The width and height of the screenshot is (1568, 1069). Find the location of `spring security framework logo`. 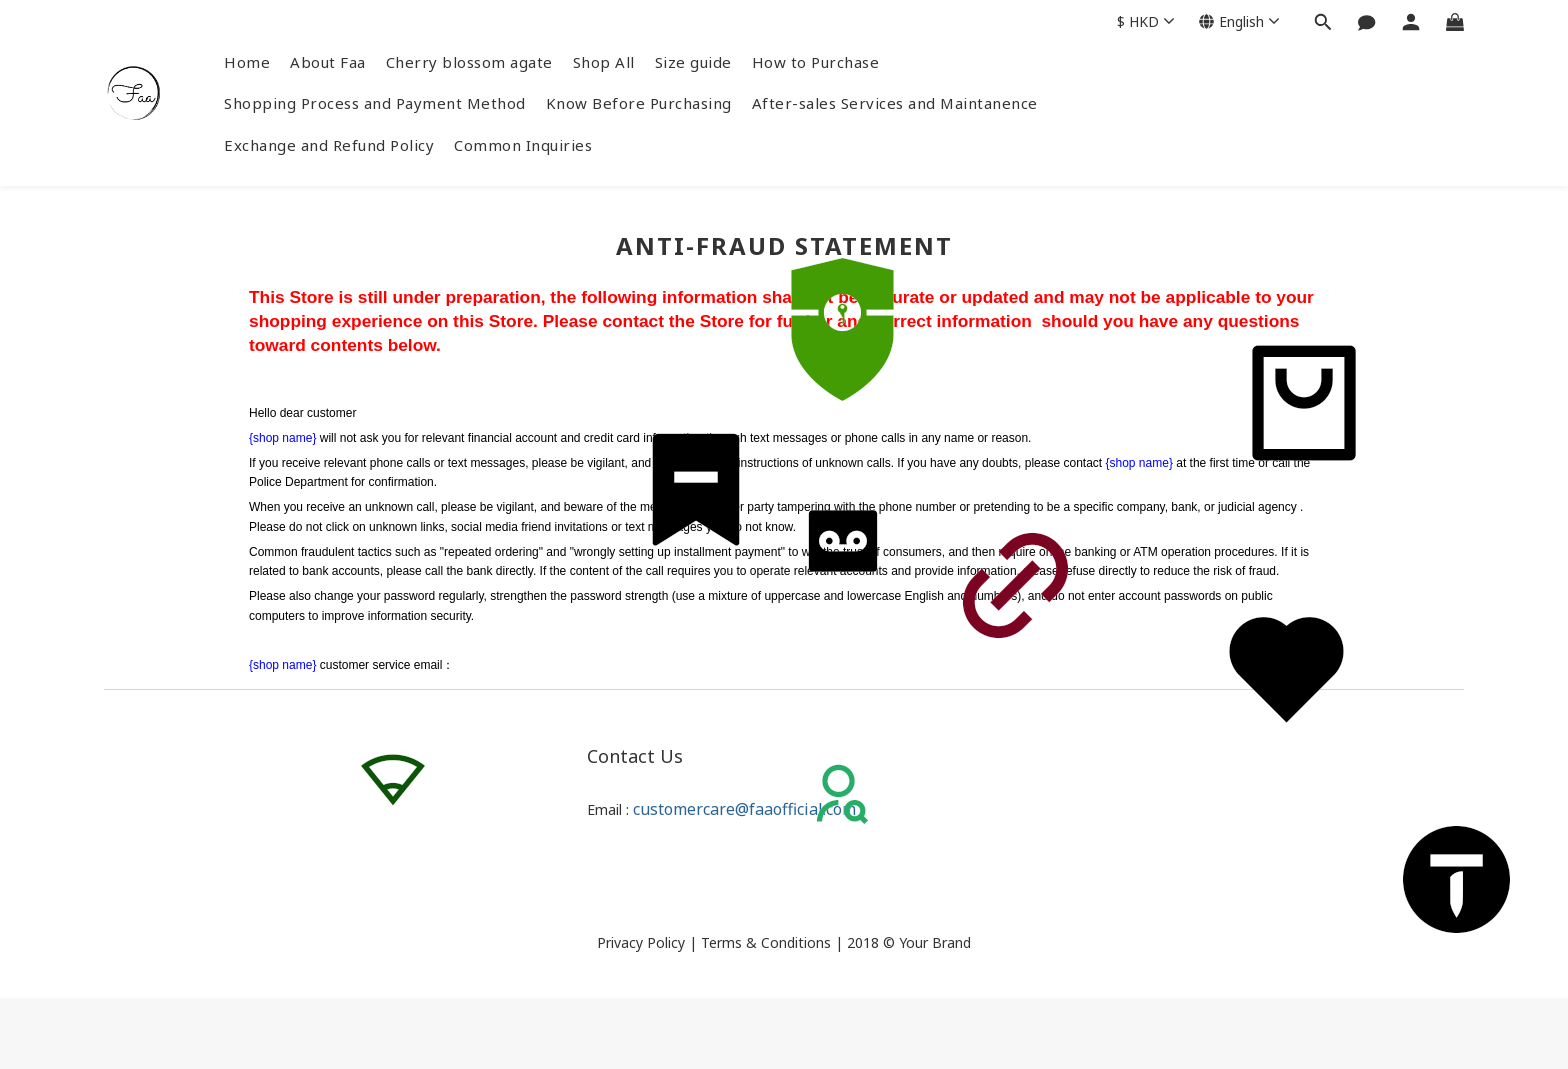

spring security framework logo is located at coordinates (842, 329).